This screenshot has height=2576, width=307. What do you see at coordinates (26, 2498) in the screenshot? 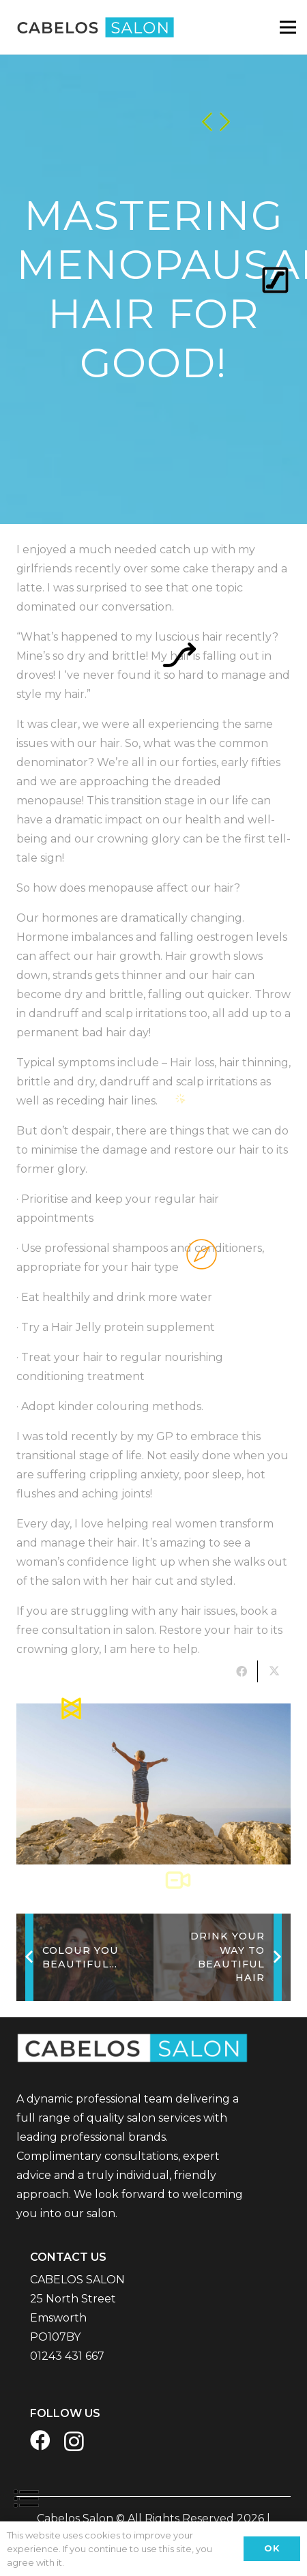
I see `view items in a list format` at bounding box center [26, 2498].